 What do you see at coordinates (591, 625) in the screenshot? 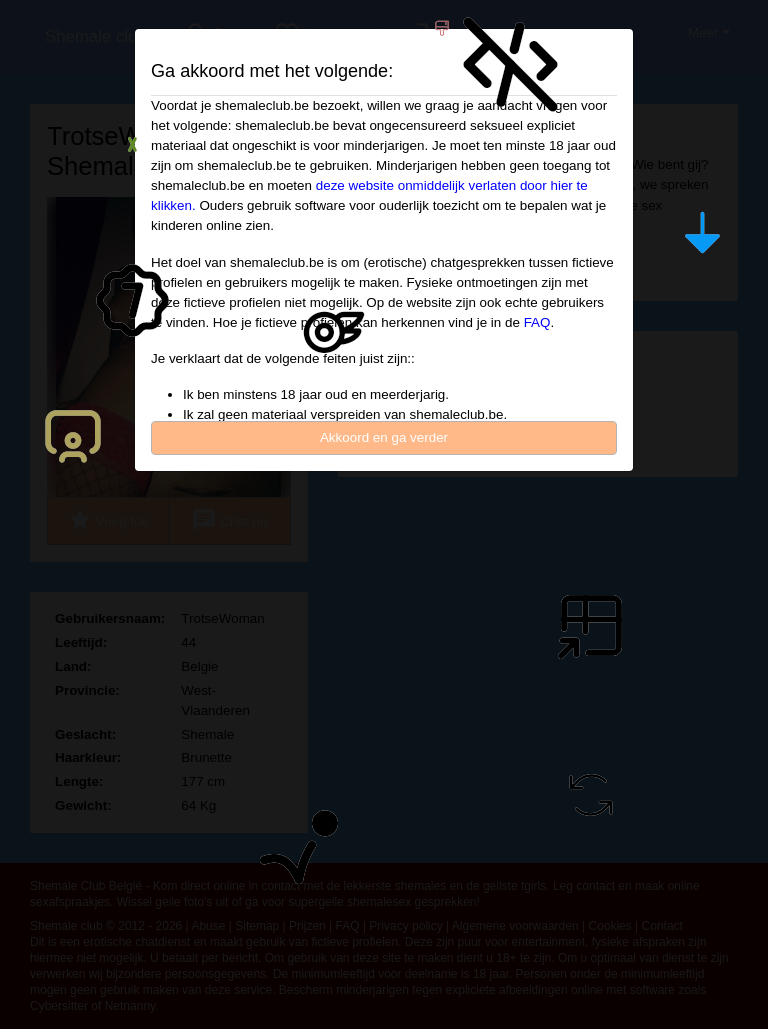
I see `create a shortcut to this table` at bounding box center [591, 625].